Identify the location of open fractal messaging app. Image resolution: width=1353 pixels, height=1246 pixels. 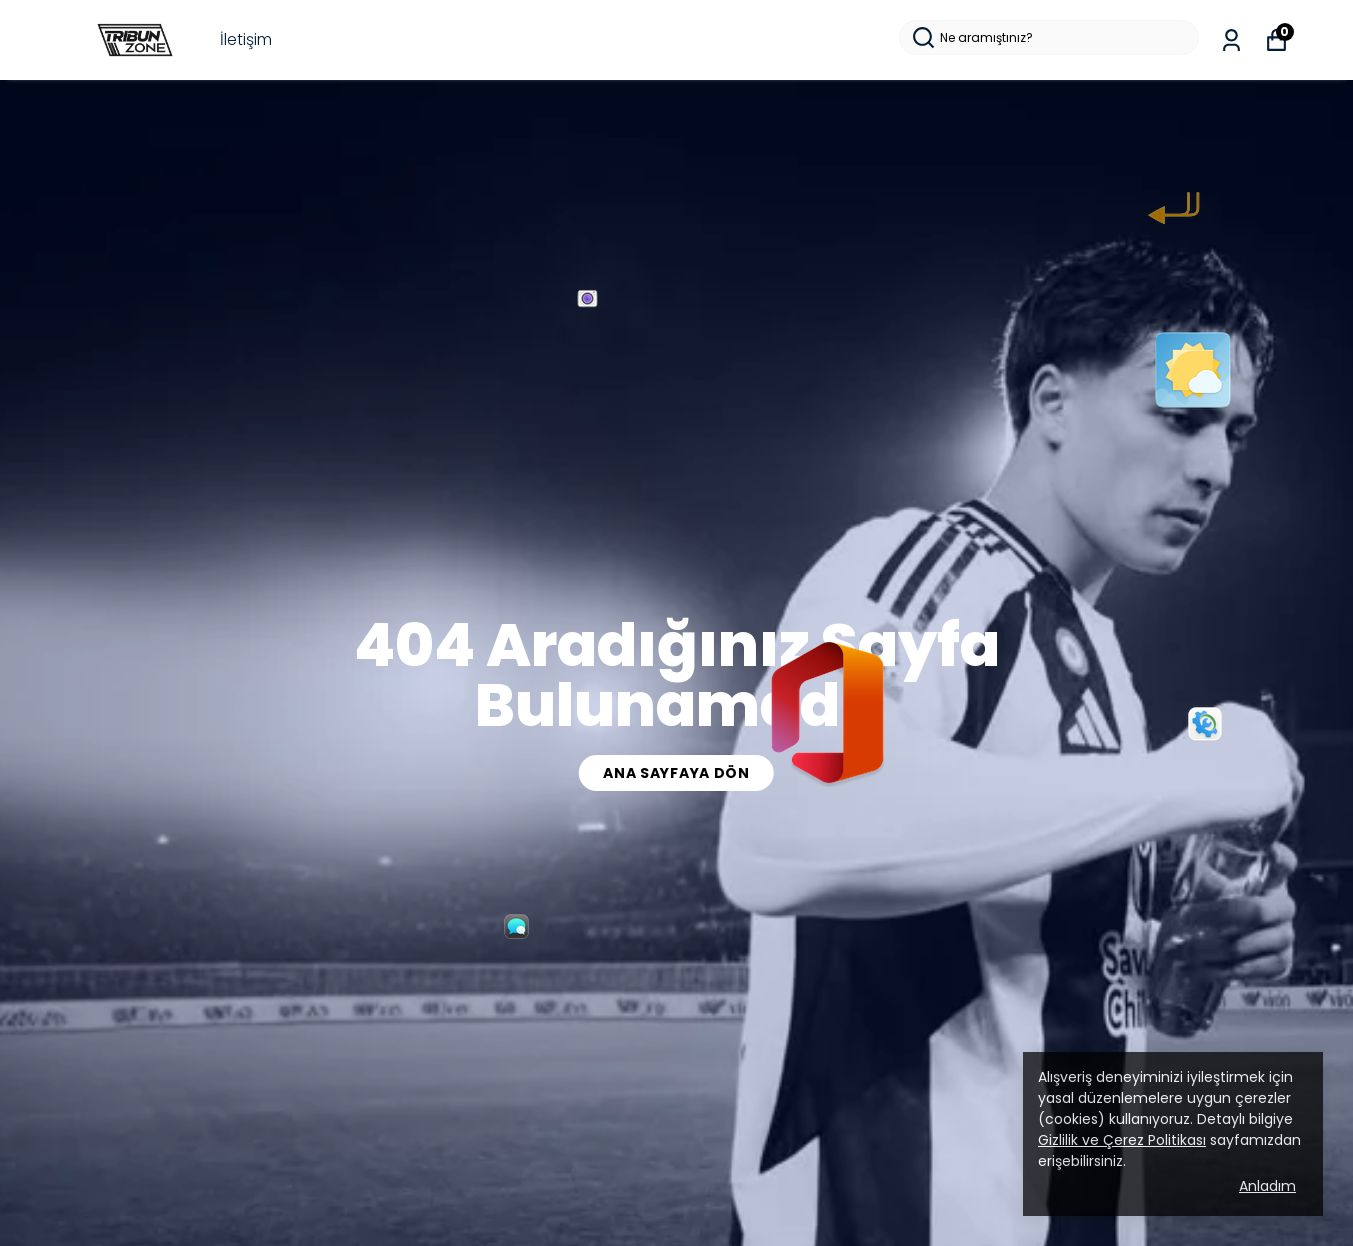
(516, 926).